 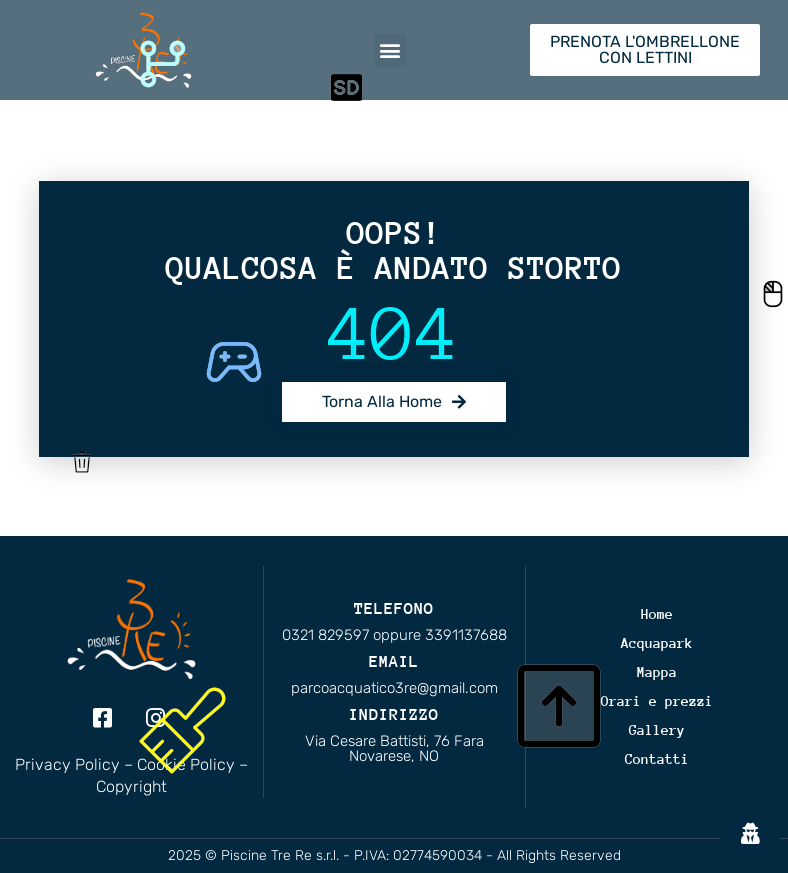 What do you see at coordinates (559, 706) in the screenshot?
I see `upload a file or content` at bounding box center [559, 706].